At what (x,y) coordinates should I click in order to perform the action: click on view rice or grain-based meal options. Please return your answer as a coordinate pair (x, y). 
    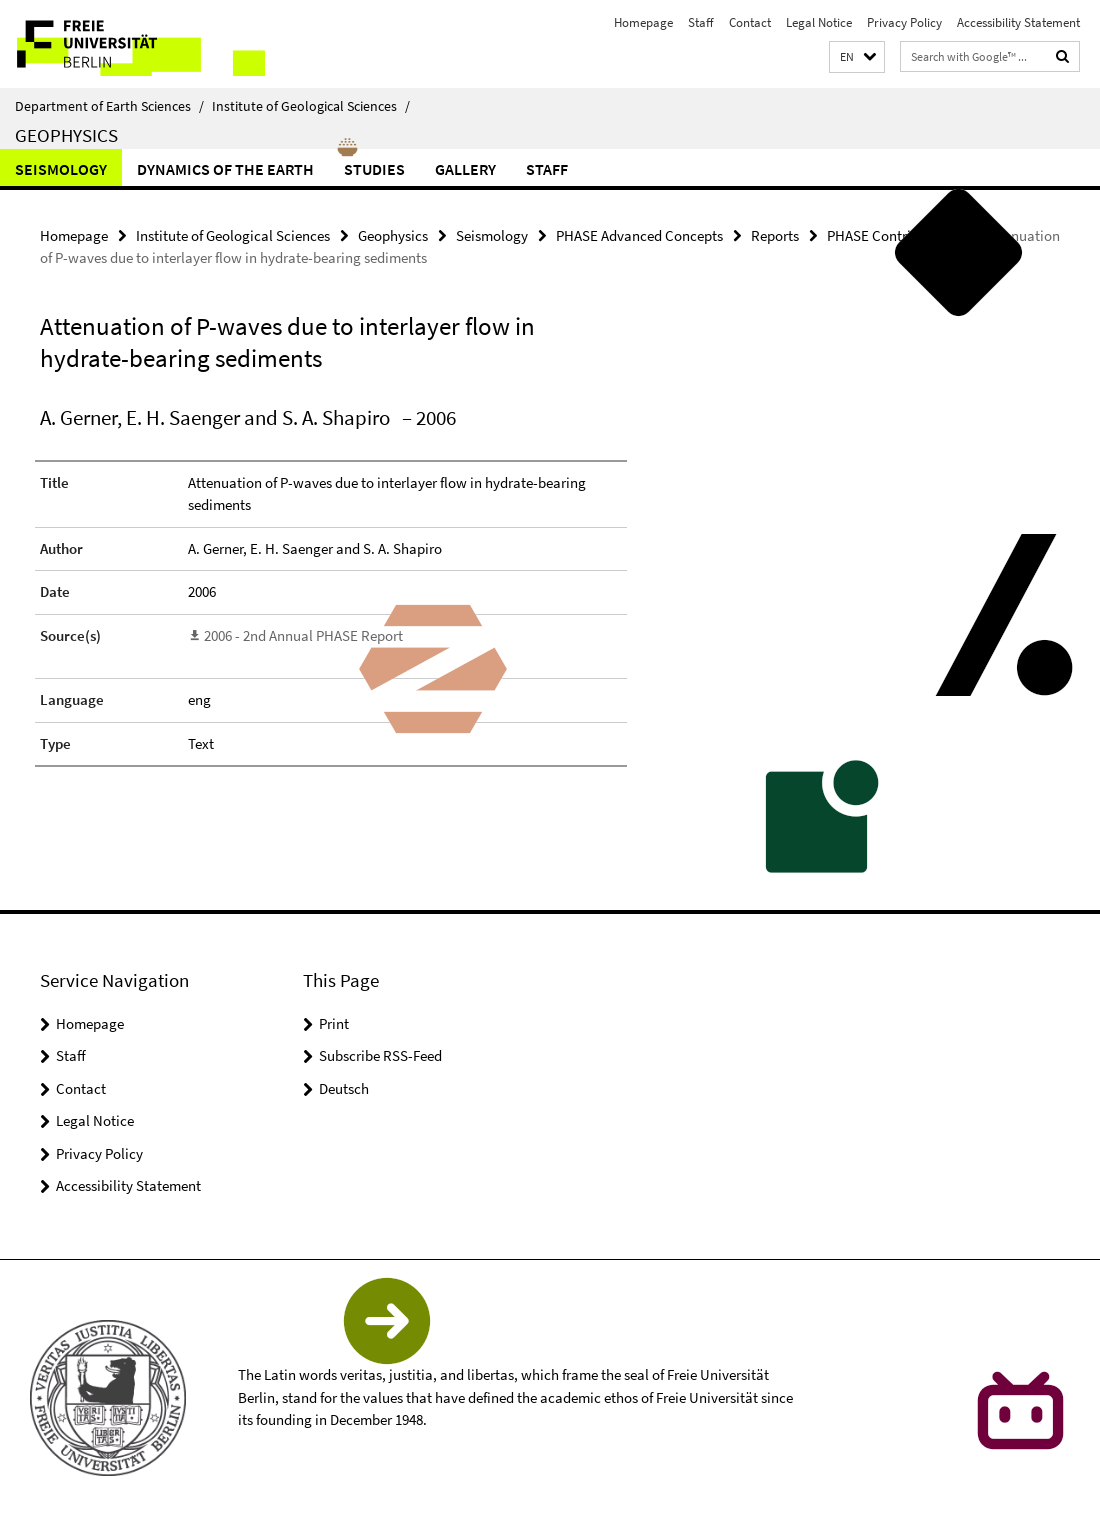
    Looking at the image, I should click on (347, 147).